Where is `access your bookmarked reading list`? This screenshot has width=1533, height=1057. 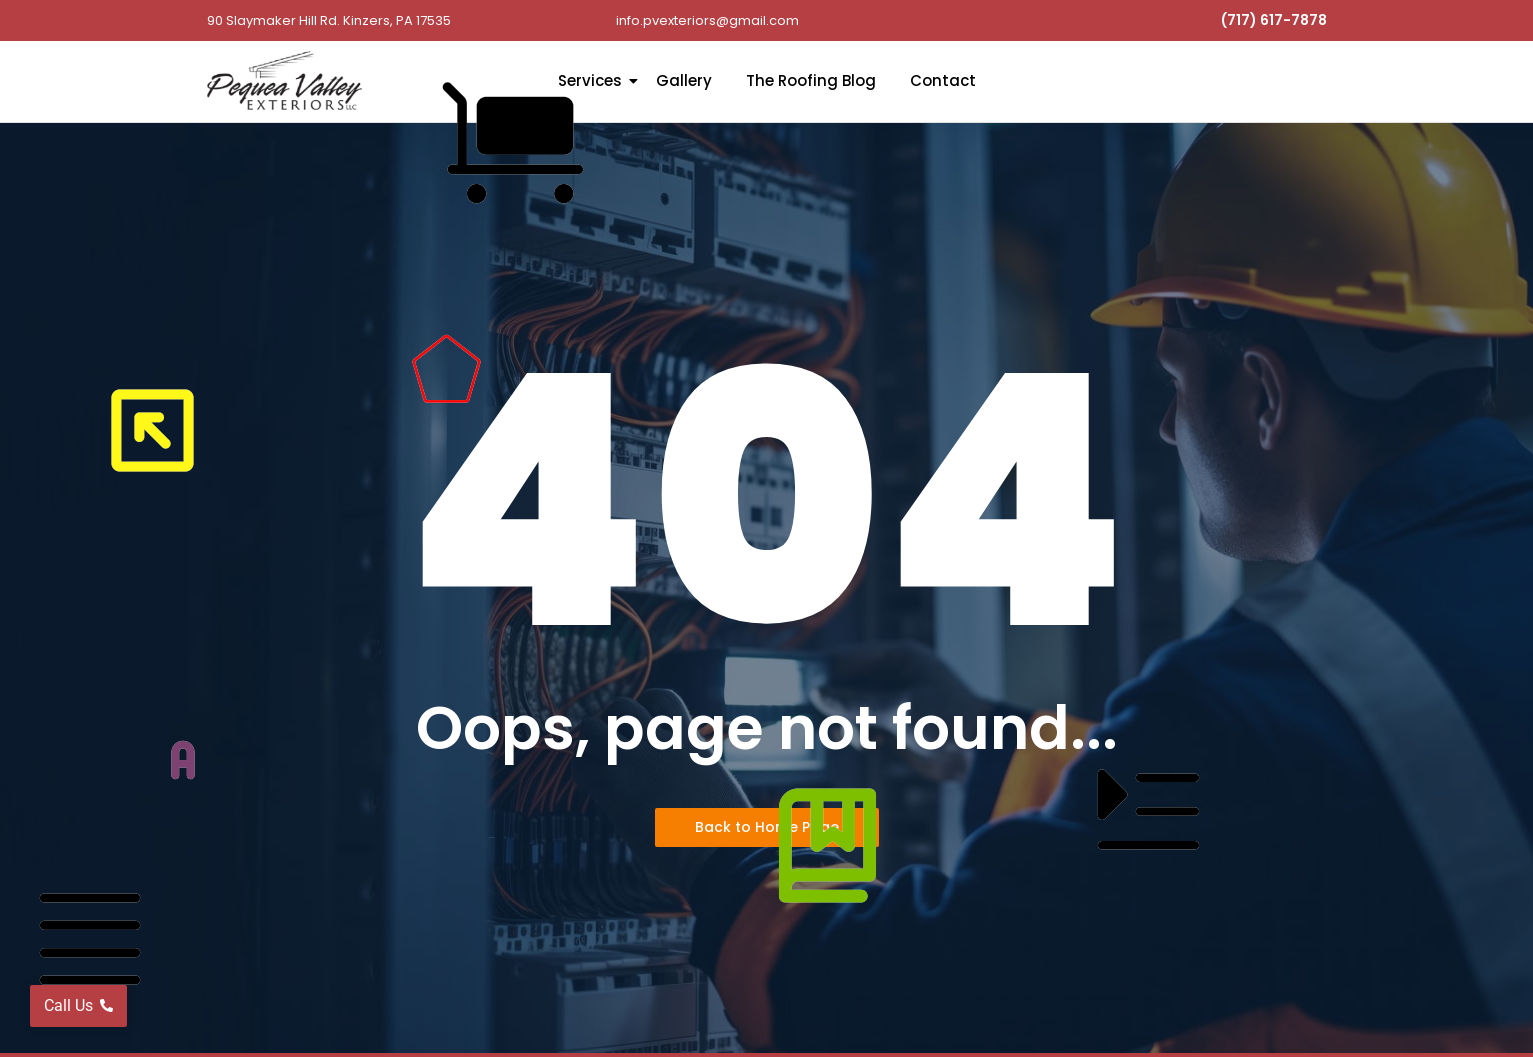
access your bookmarked reading list is located at coordinates (827, 845).